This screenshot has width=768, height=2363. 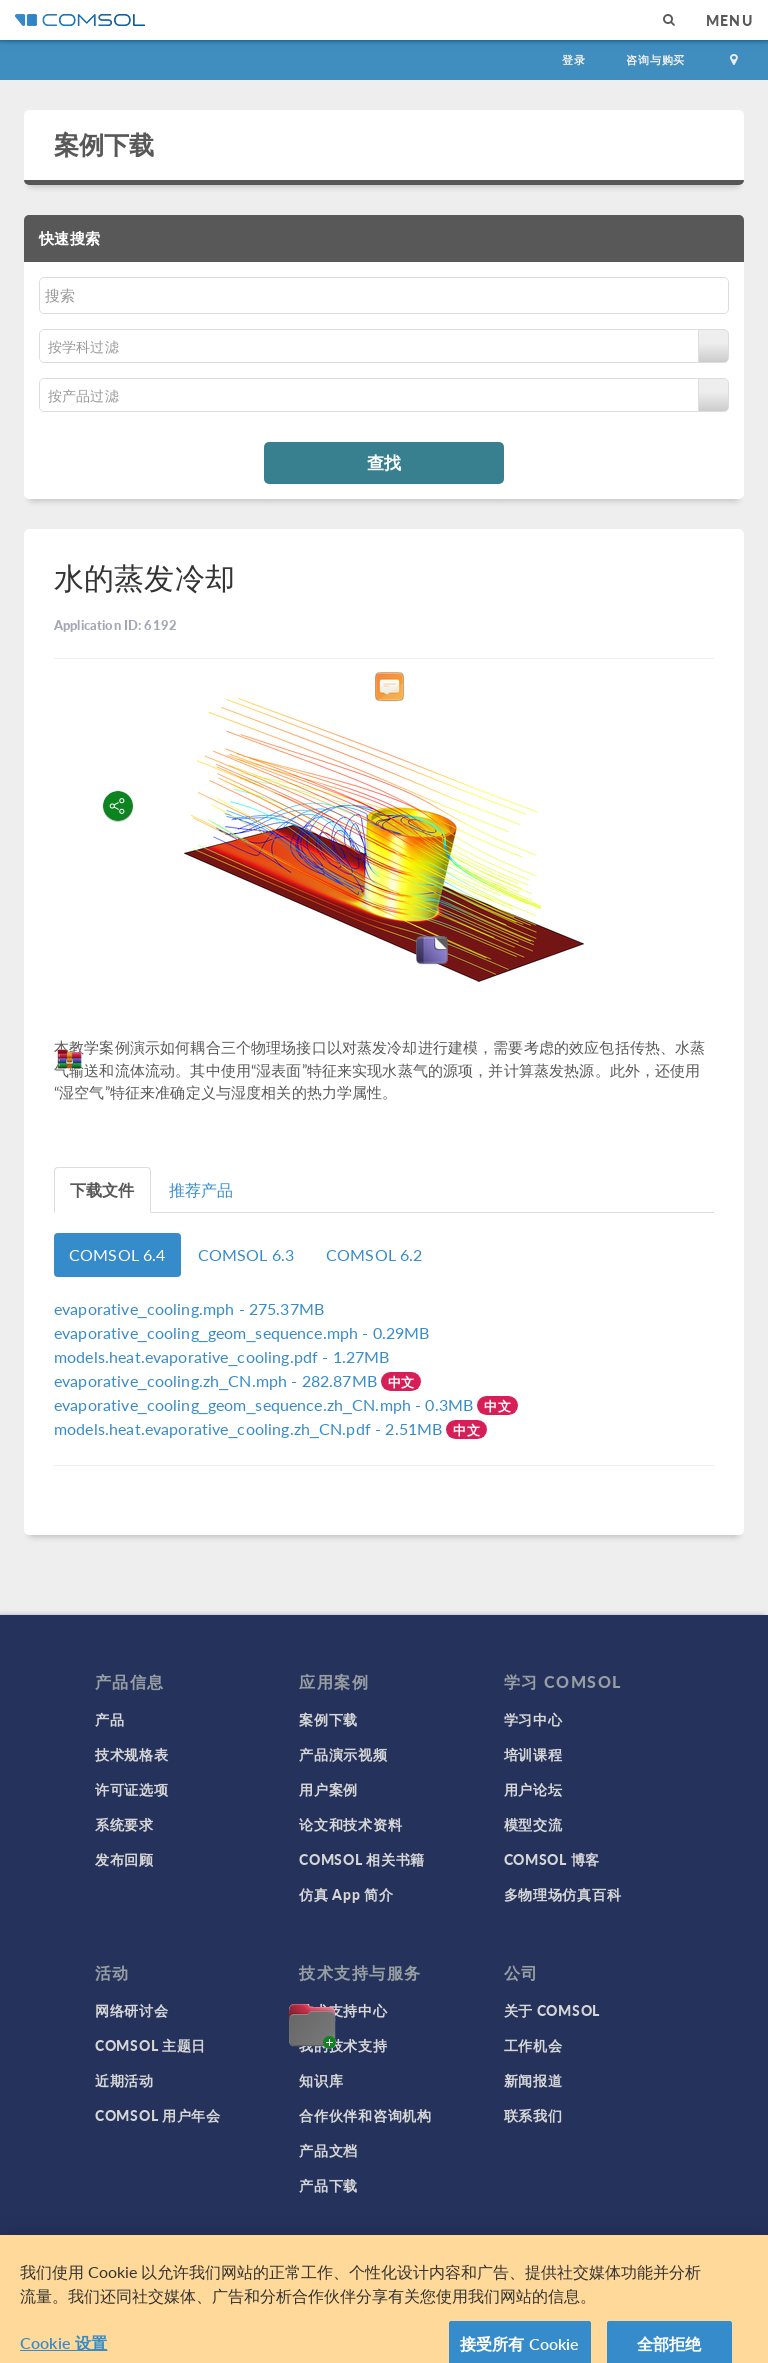 I want to click on access sharing and network preferences, so click(x=118, y=806).